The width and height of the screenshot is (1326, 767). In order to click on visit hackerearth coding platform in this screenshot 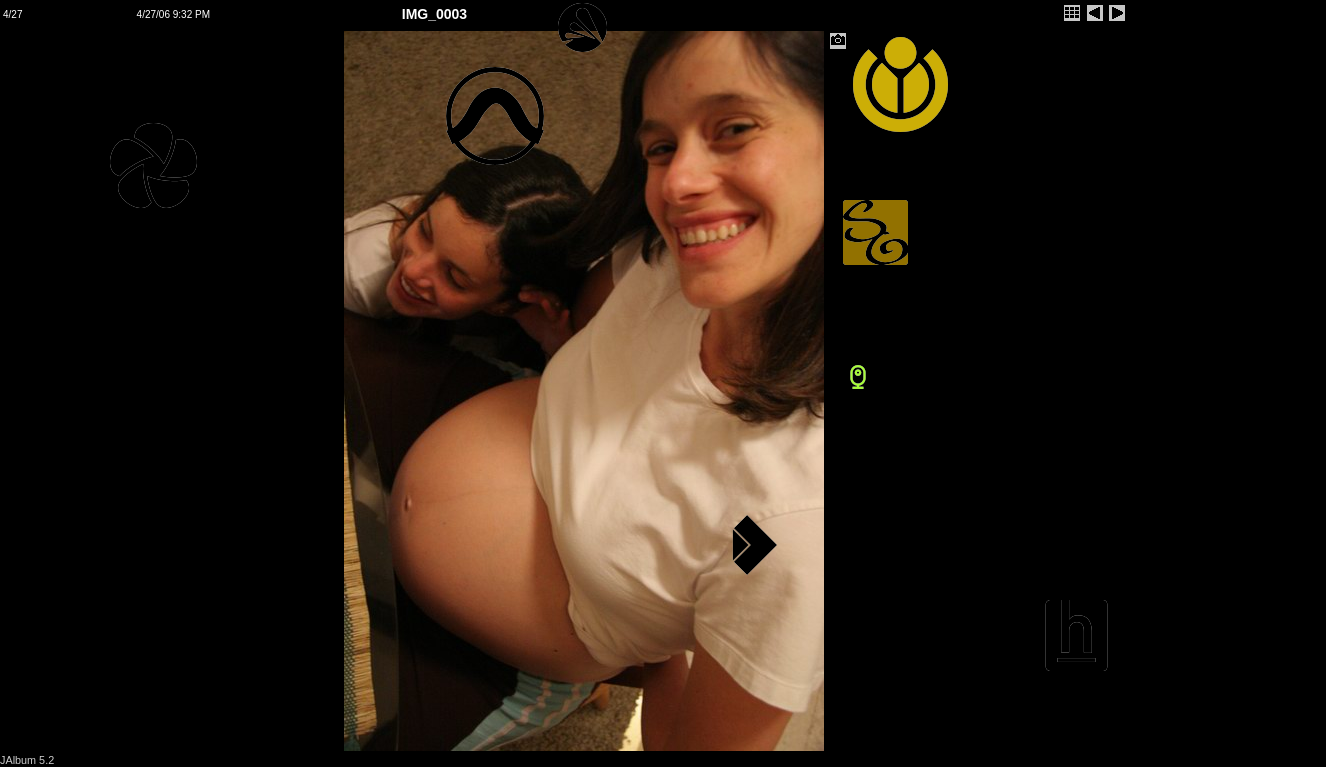, I will do `click(1076, 635)`.